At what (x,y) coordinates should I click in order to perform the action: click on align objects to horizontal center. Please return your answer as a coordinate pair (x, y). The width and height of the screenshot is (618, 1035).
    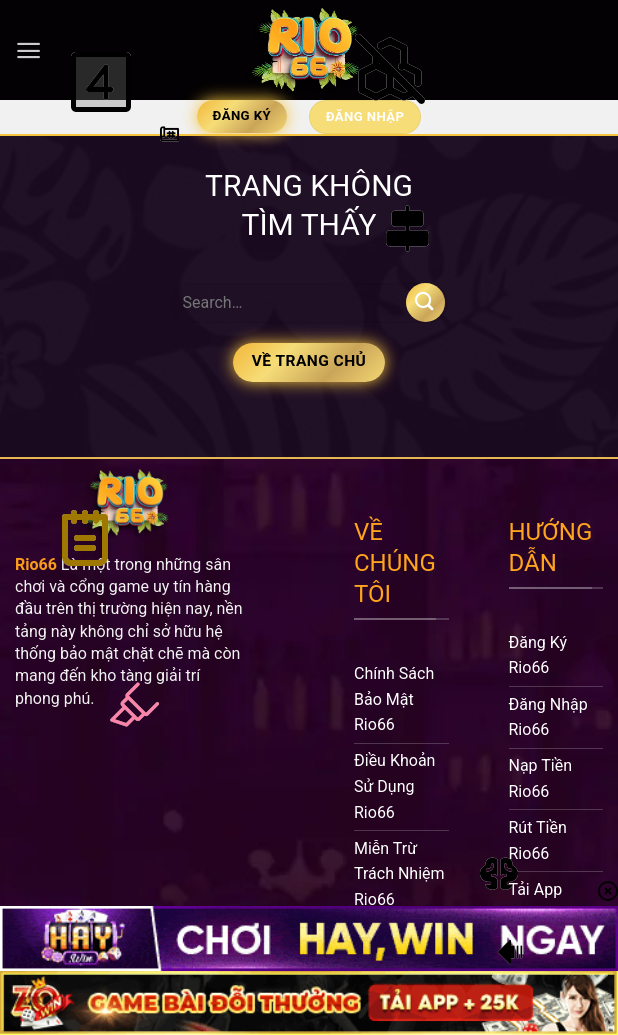
    Looking at the image, I should click on (407, 228).